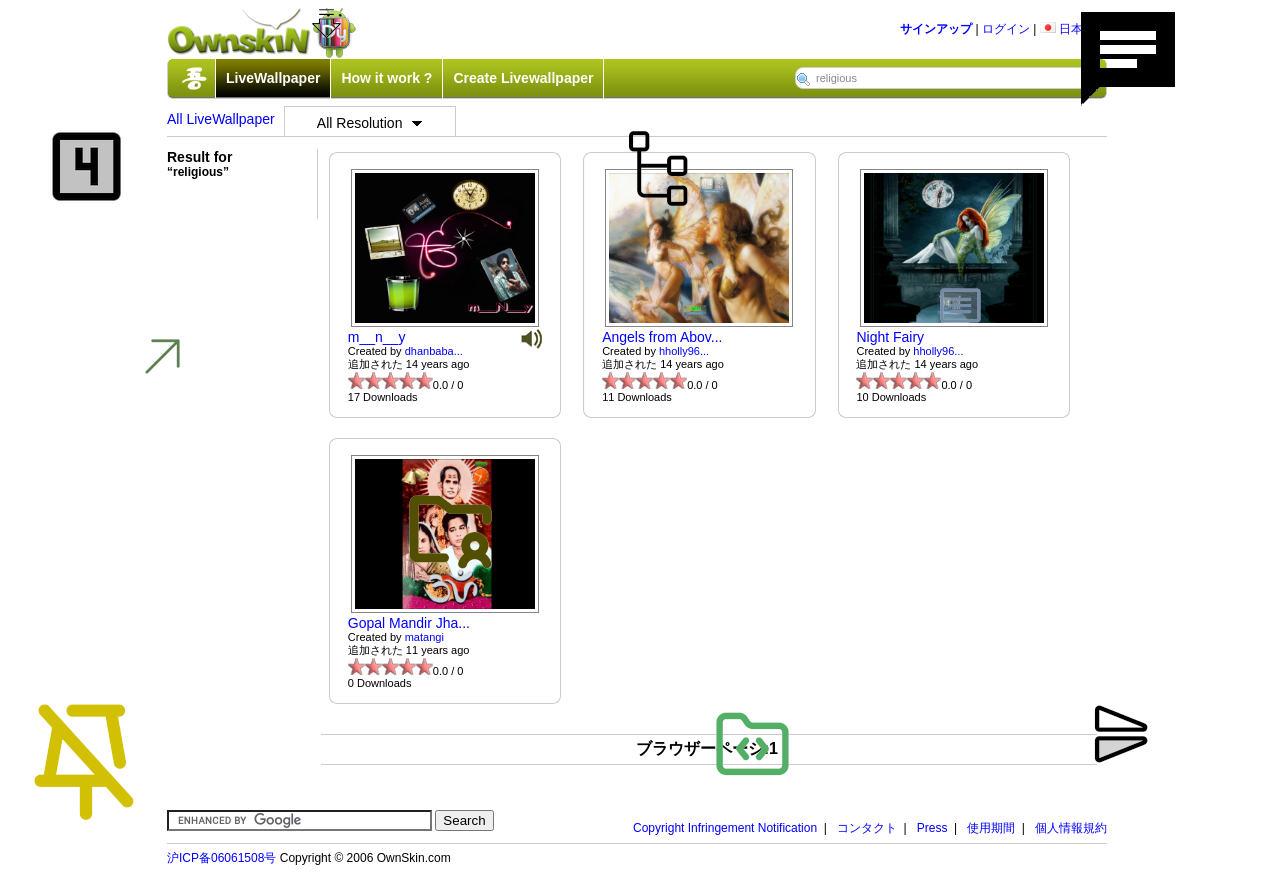 The width and height of the screenshot is (1274, 881). Describe the element at coordinates (960, 305) in the screenshot. I see `view article or document content` at that location.